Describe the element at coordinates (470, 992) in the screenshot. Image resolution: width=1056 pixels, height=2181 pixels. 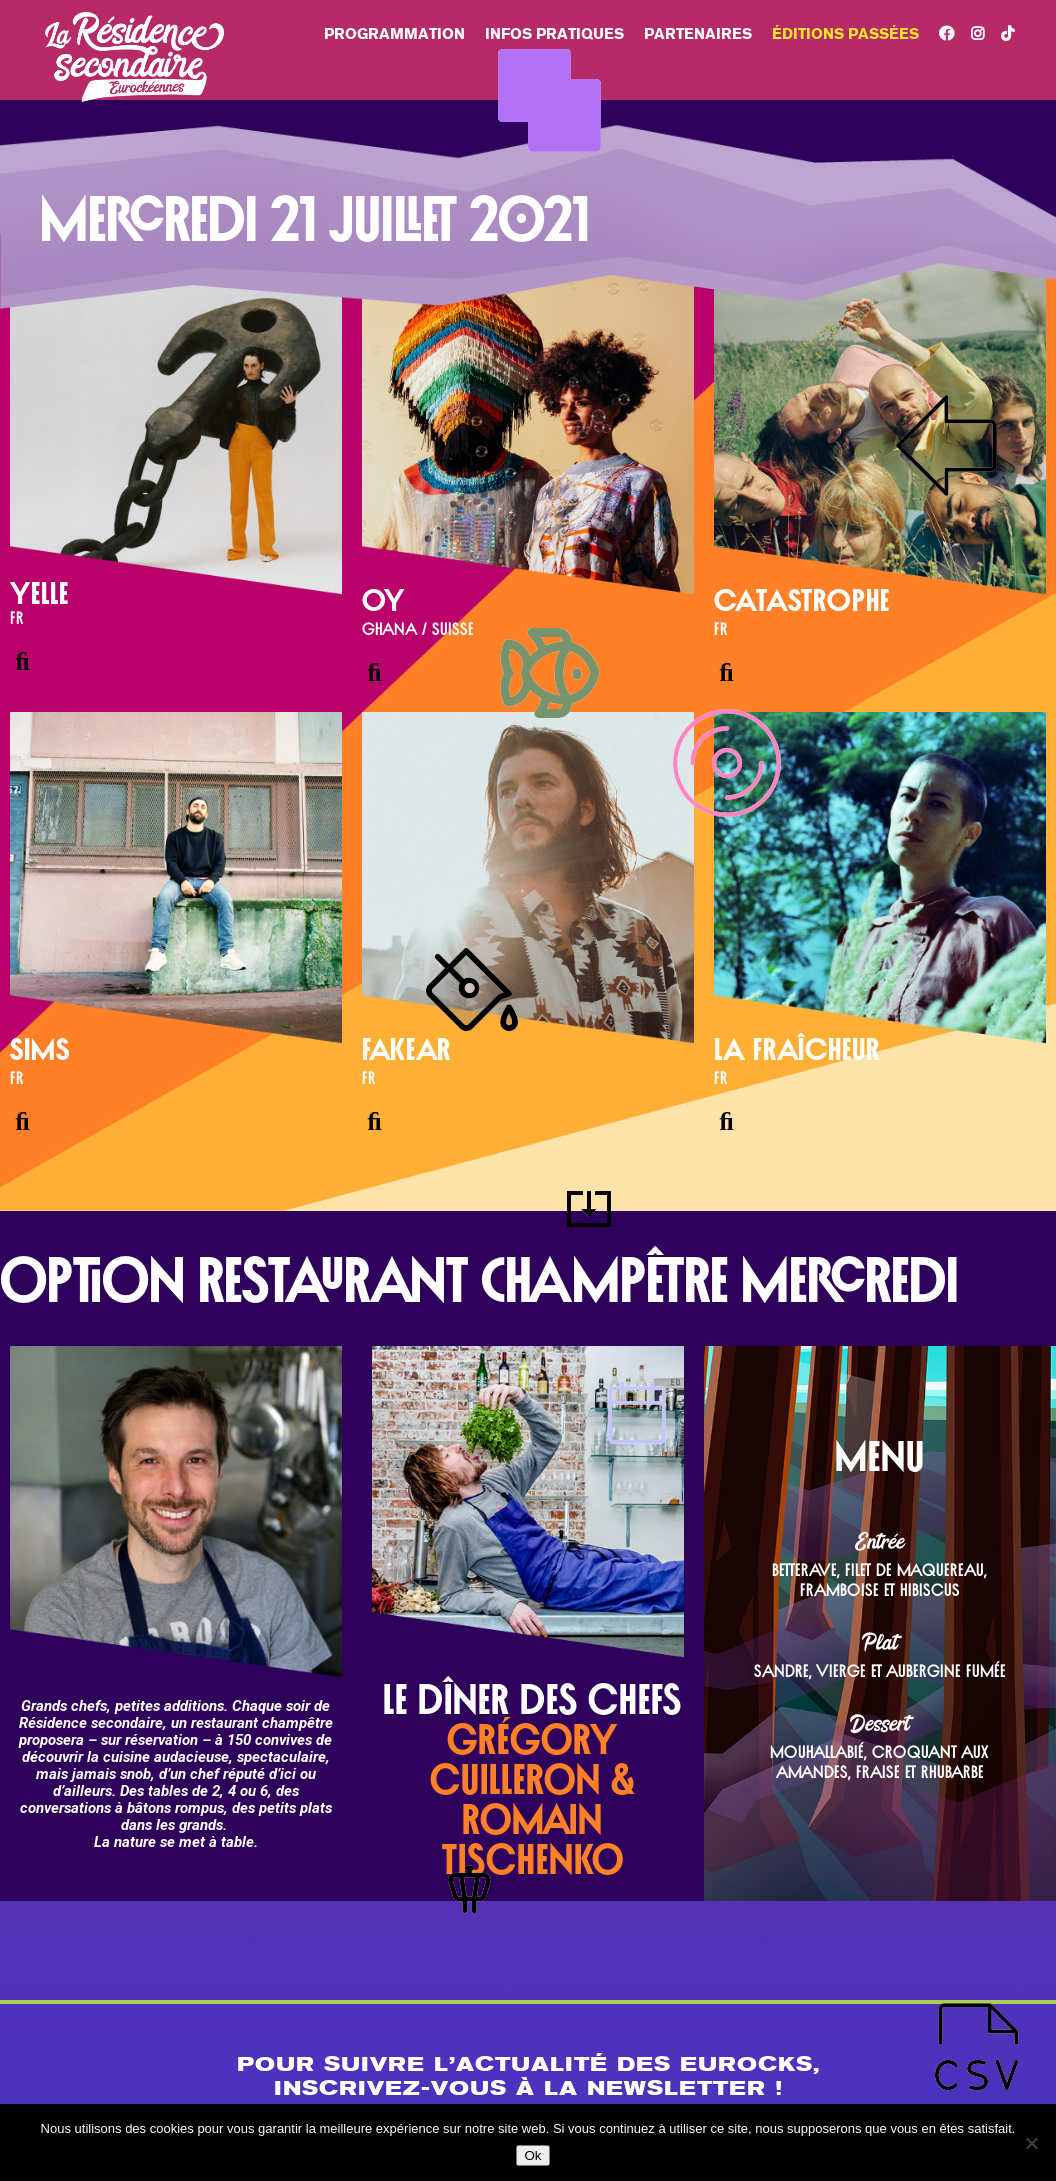
I see `fill an area with color` at that location.